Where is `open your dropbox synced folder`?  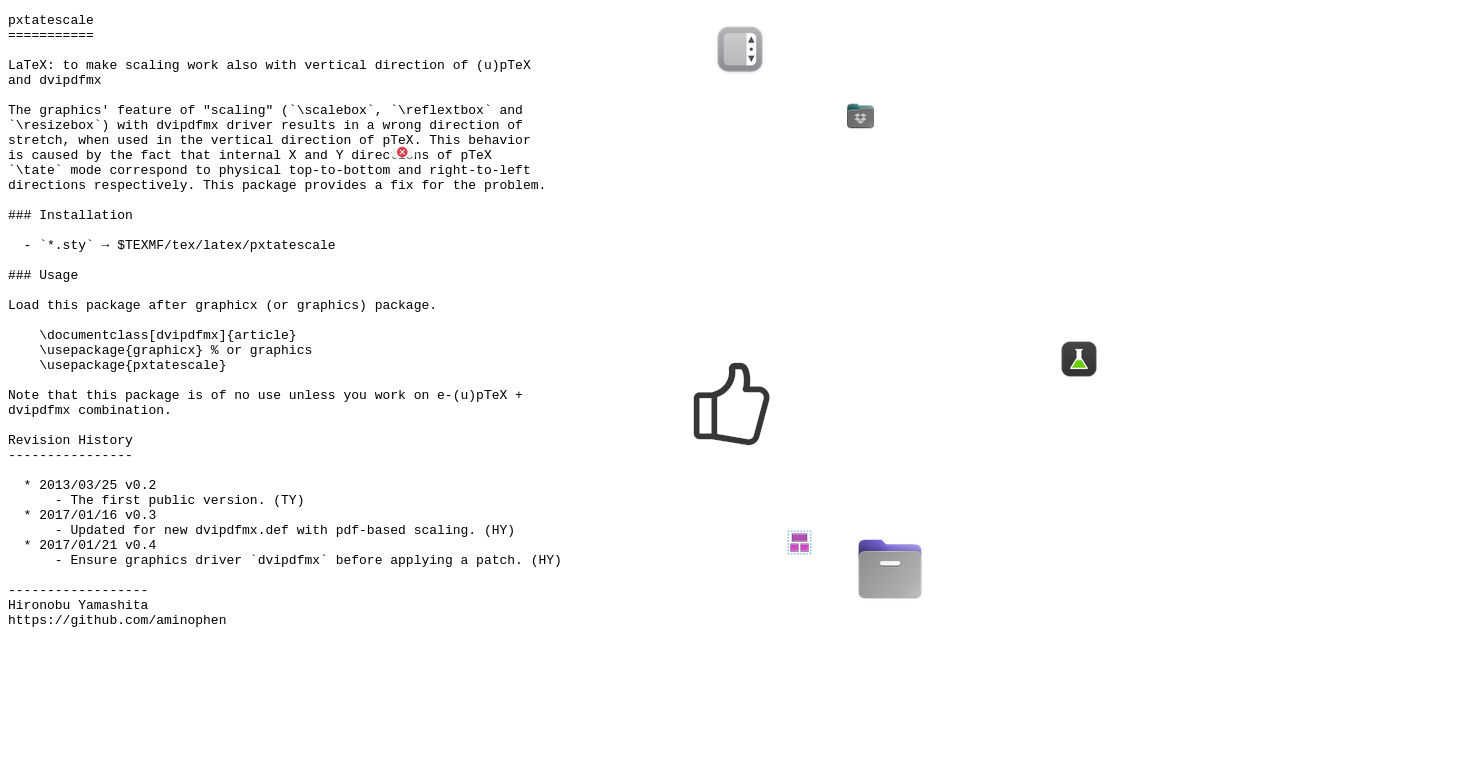
open your dropbox synced folder is located at coordinates (860, 115).